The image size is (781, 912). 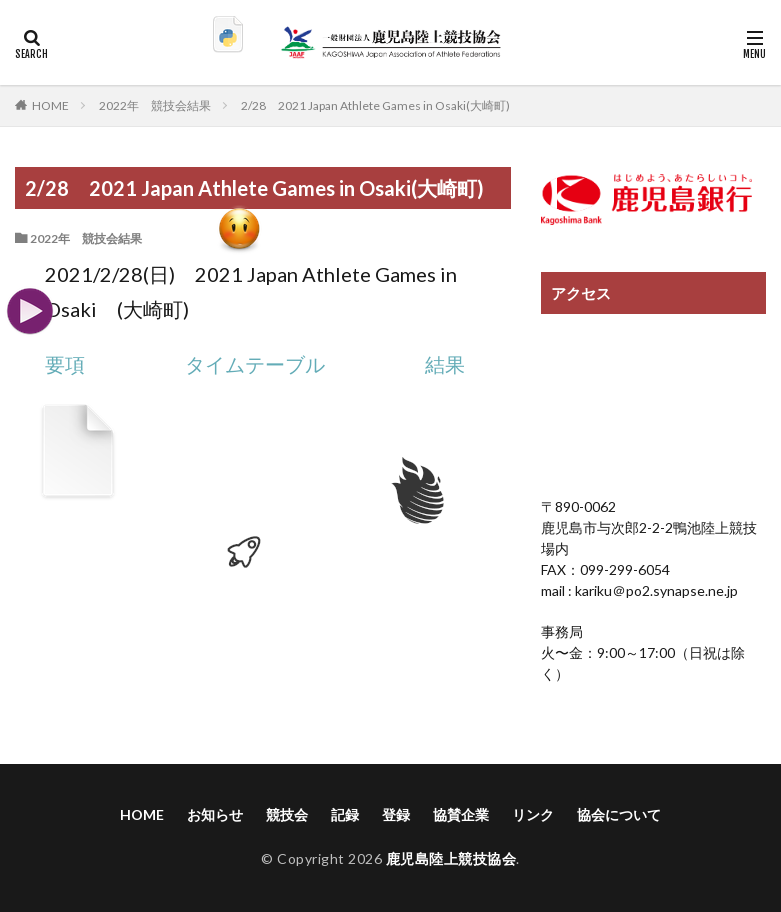 What do you see at coordinates (239, 230) in the screenshot?
I see `indicates embarrassment or awkwardness in a message` at bounding box center [239, 230].